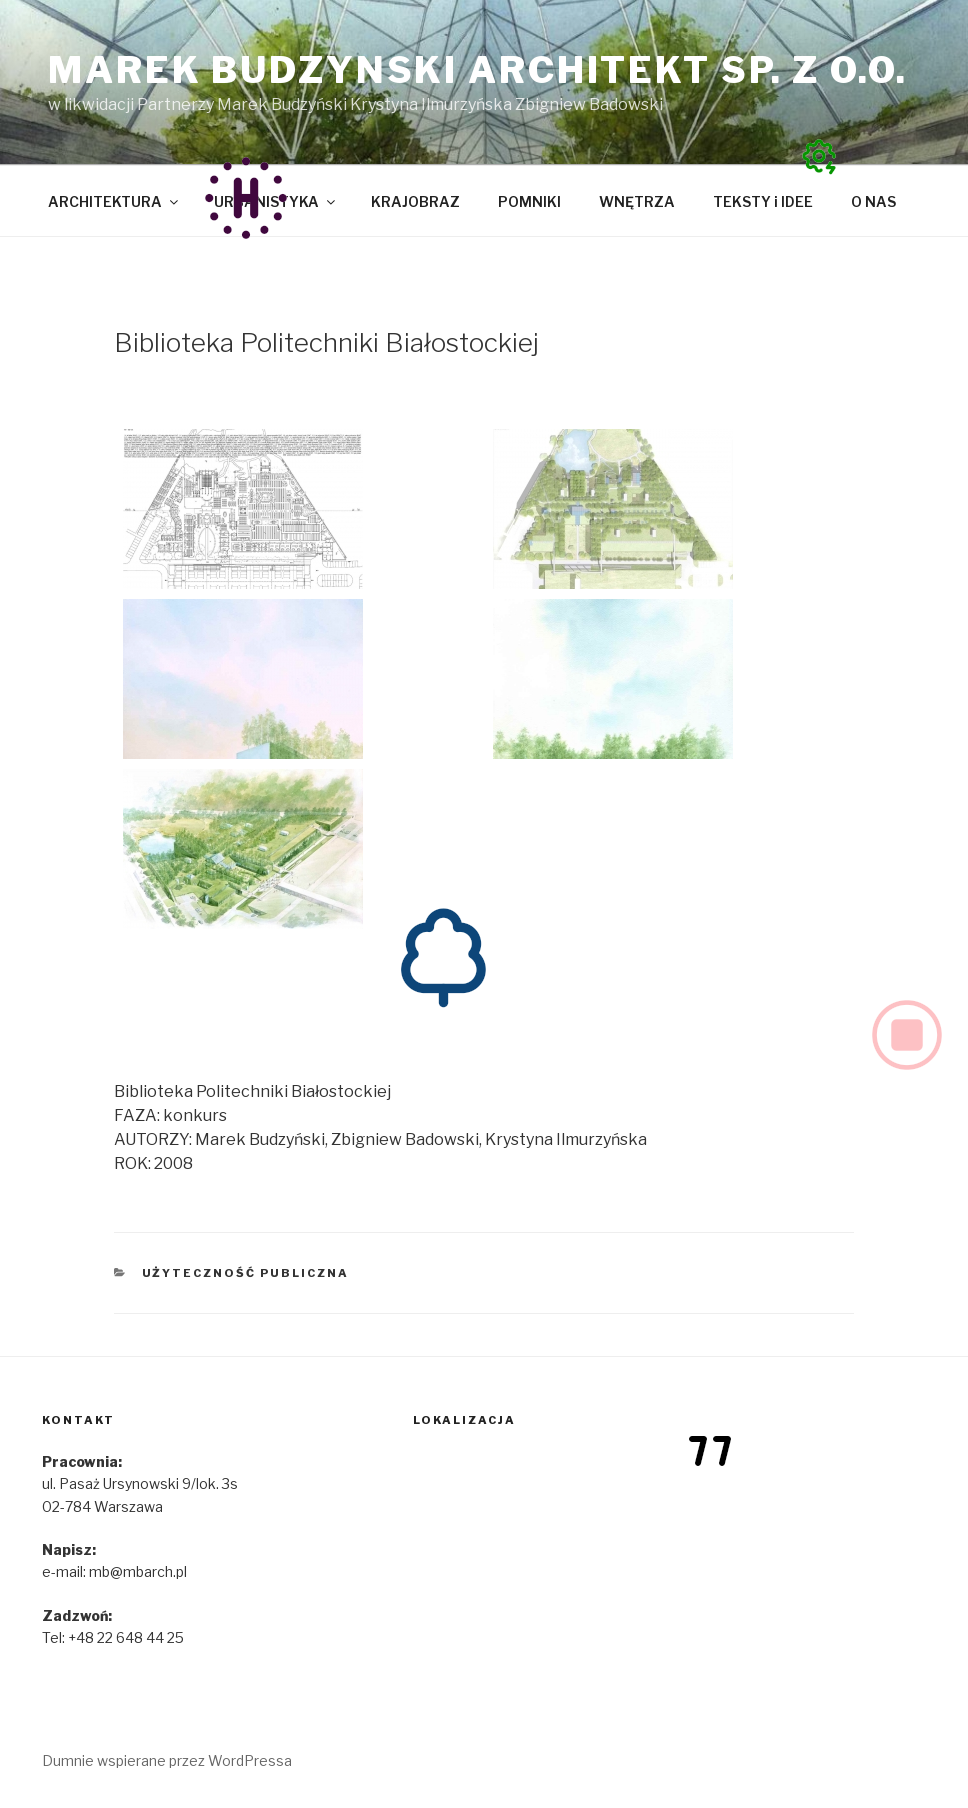 This screenshot has width=968, height=1808. Describe the element at coordinates (246, 198) in the screenshot. I see `indicates a pending or in-progress hospital/health service` at that location.